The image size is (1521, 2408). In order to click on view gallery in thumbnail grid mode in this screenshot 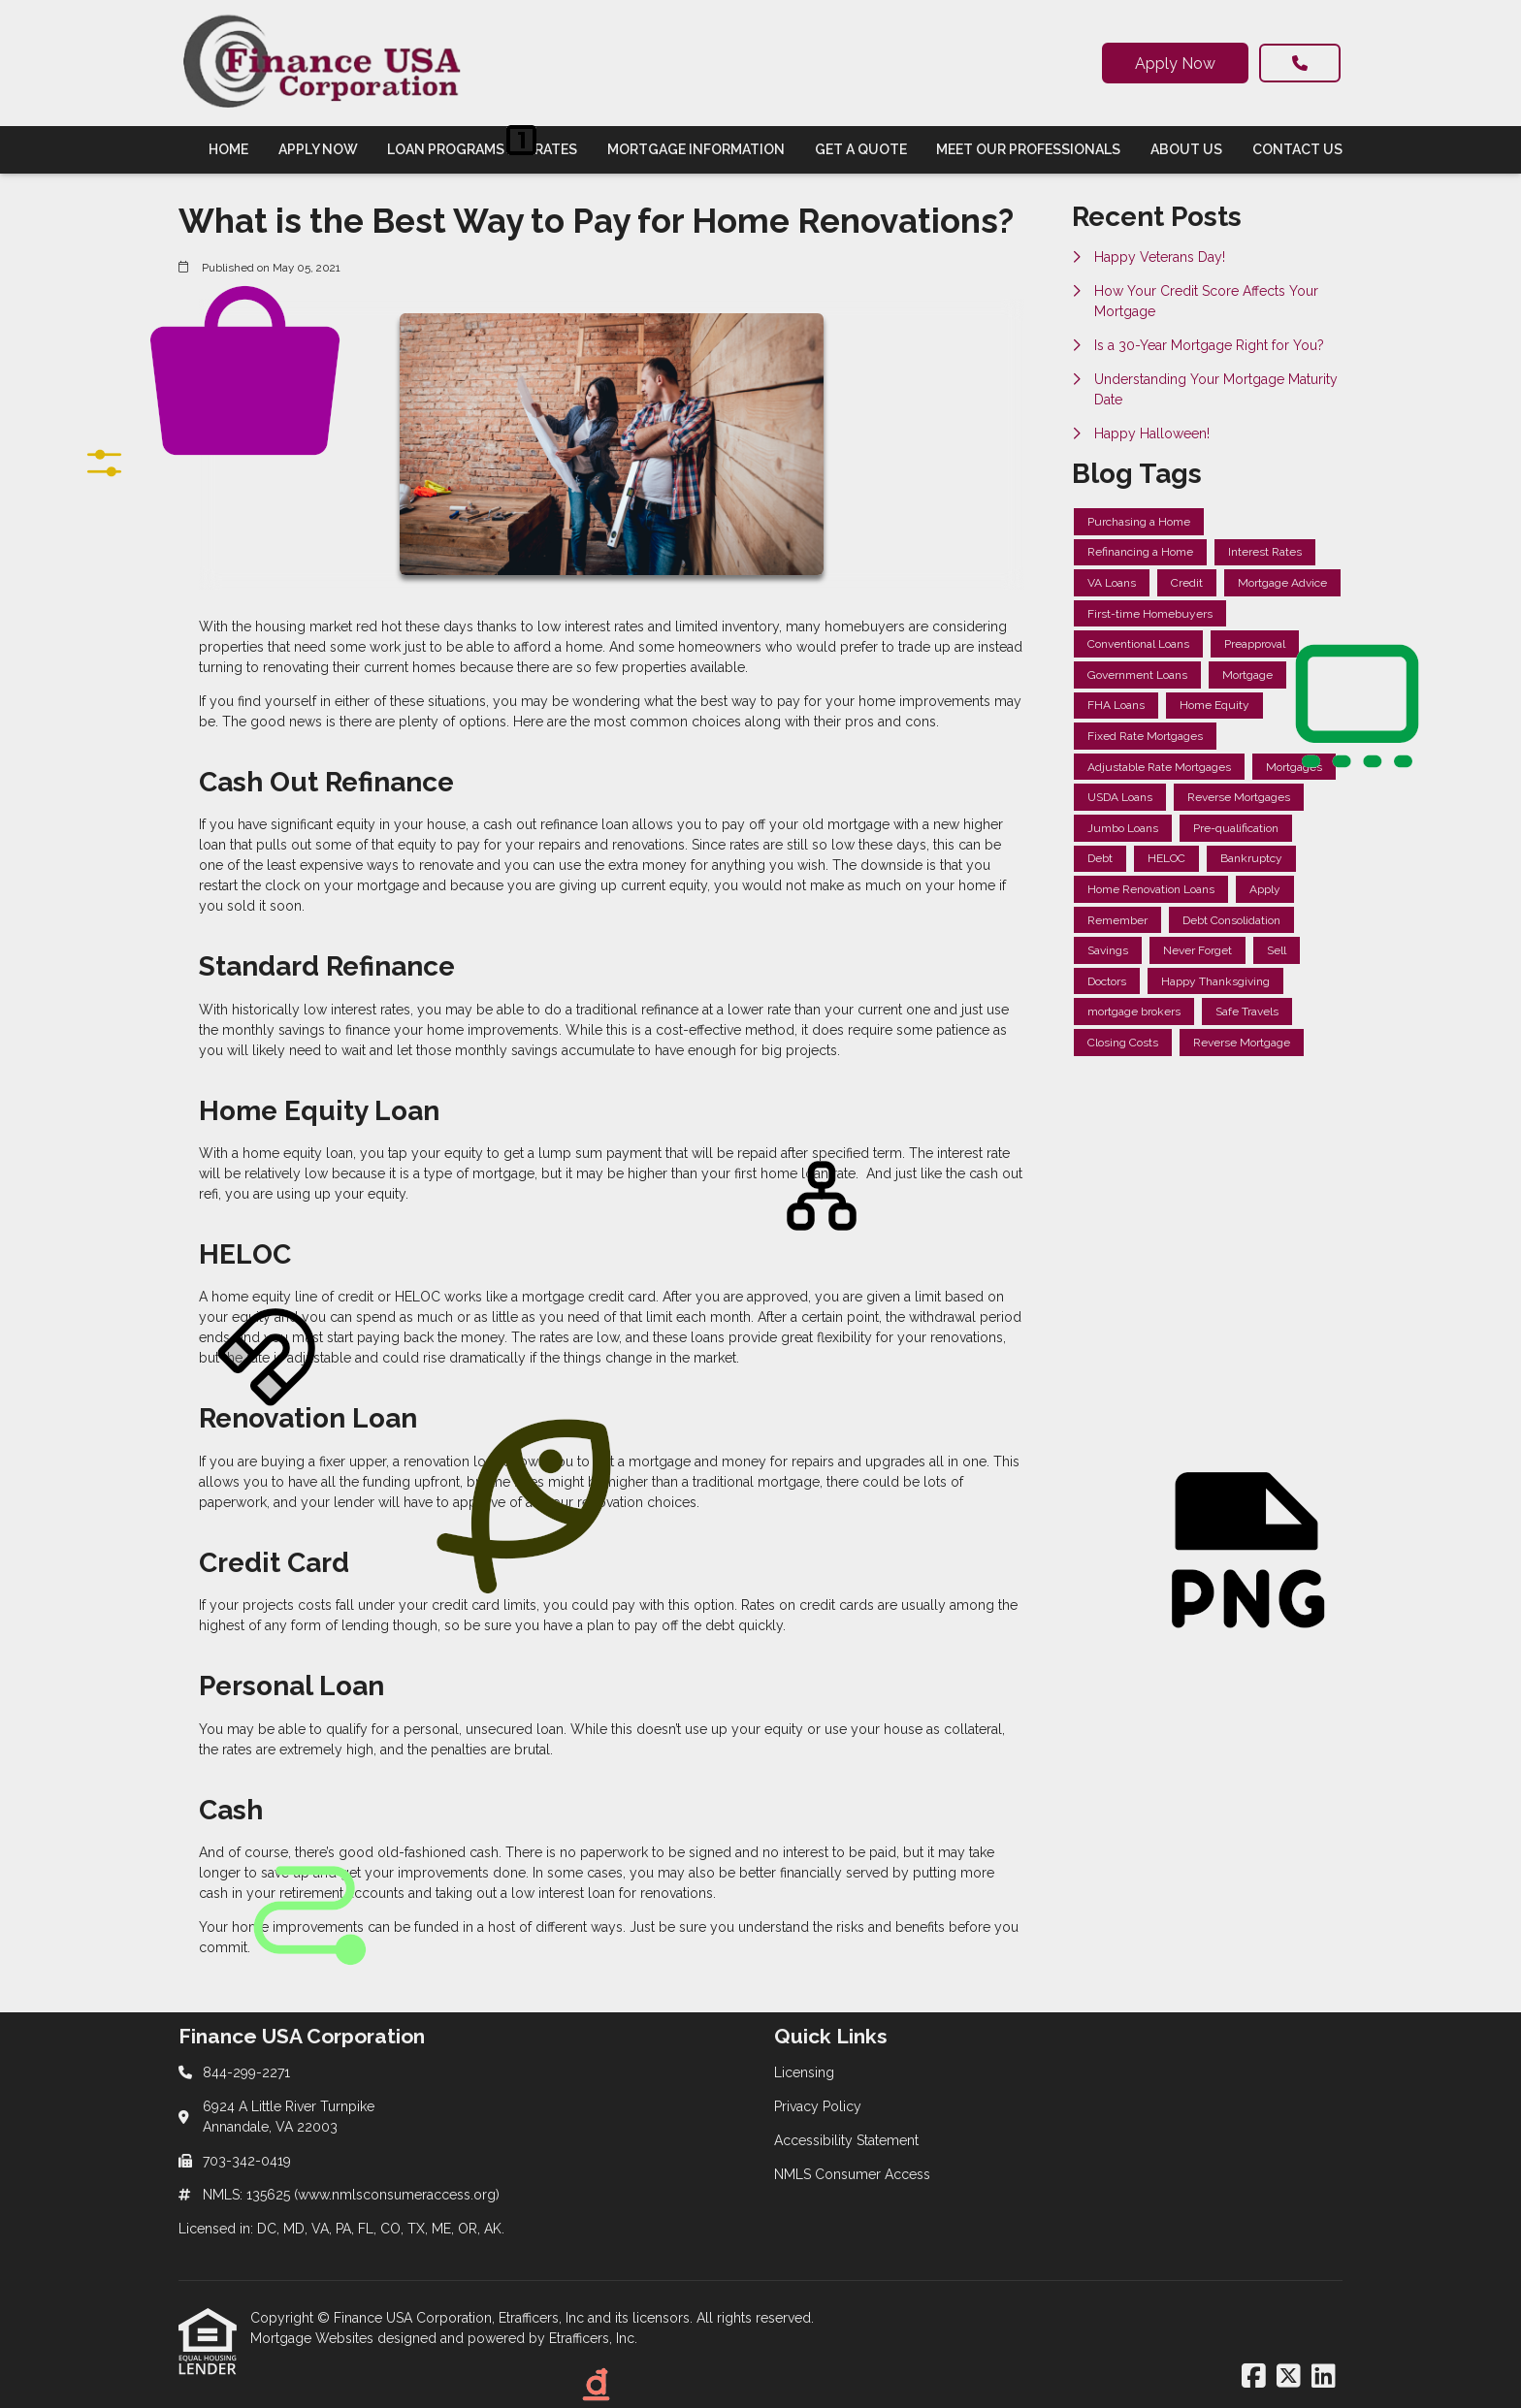, I will do `click(1357, 706)`.